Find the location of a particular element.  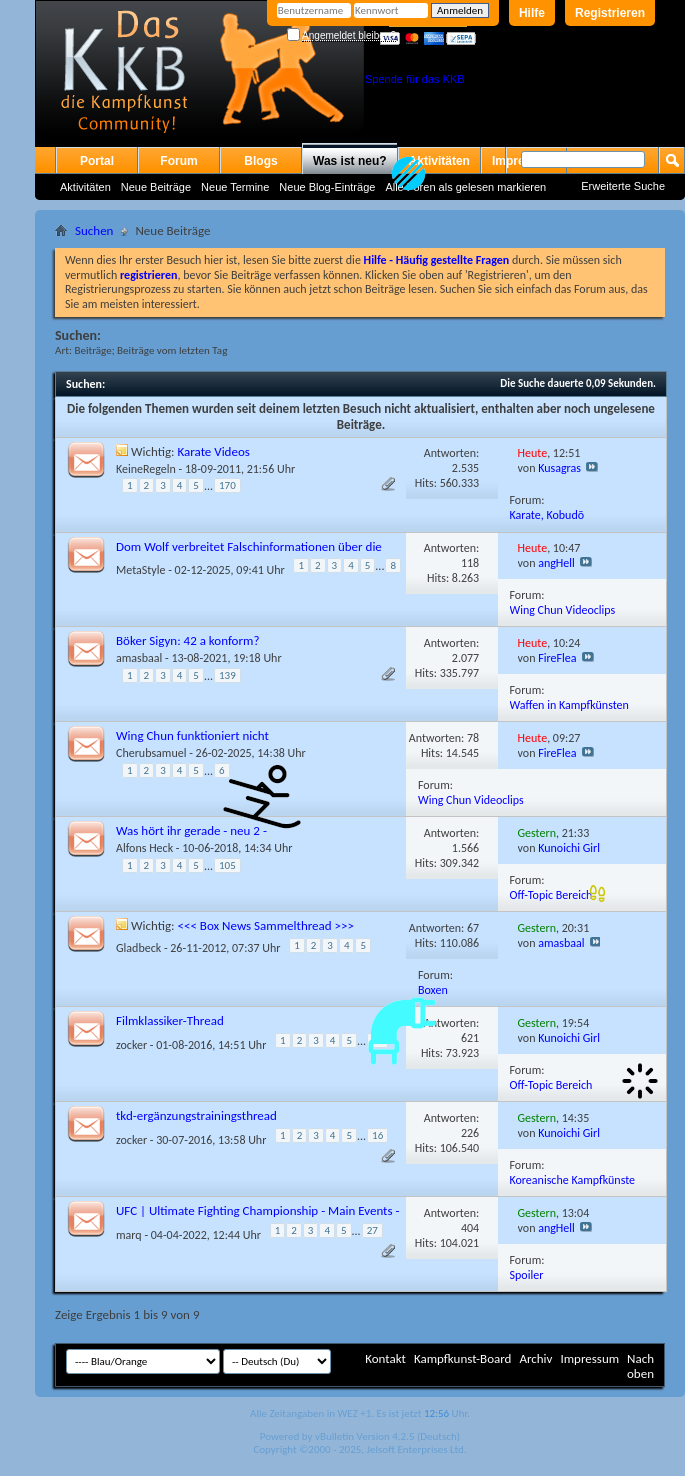

access boules or pétanque game is located at coordinates (408, 173).